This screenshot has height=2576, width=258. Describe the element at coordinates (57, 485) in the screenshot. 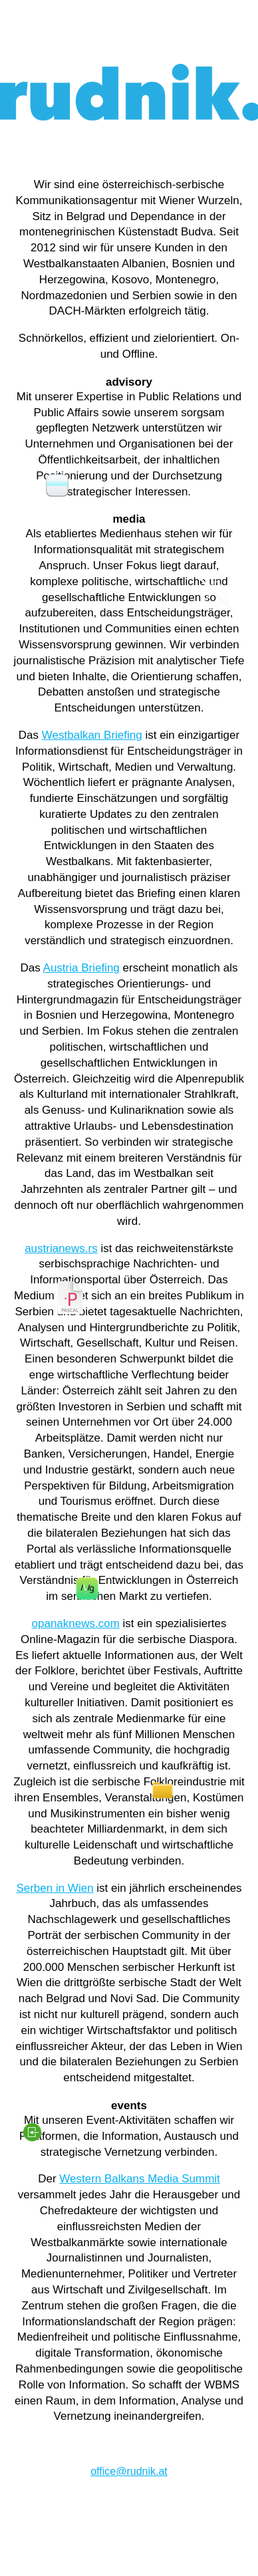

I see `open document scanner app` at that location.